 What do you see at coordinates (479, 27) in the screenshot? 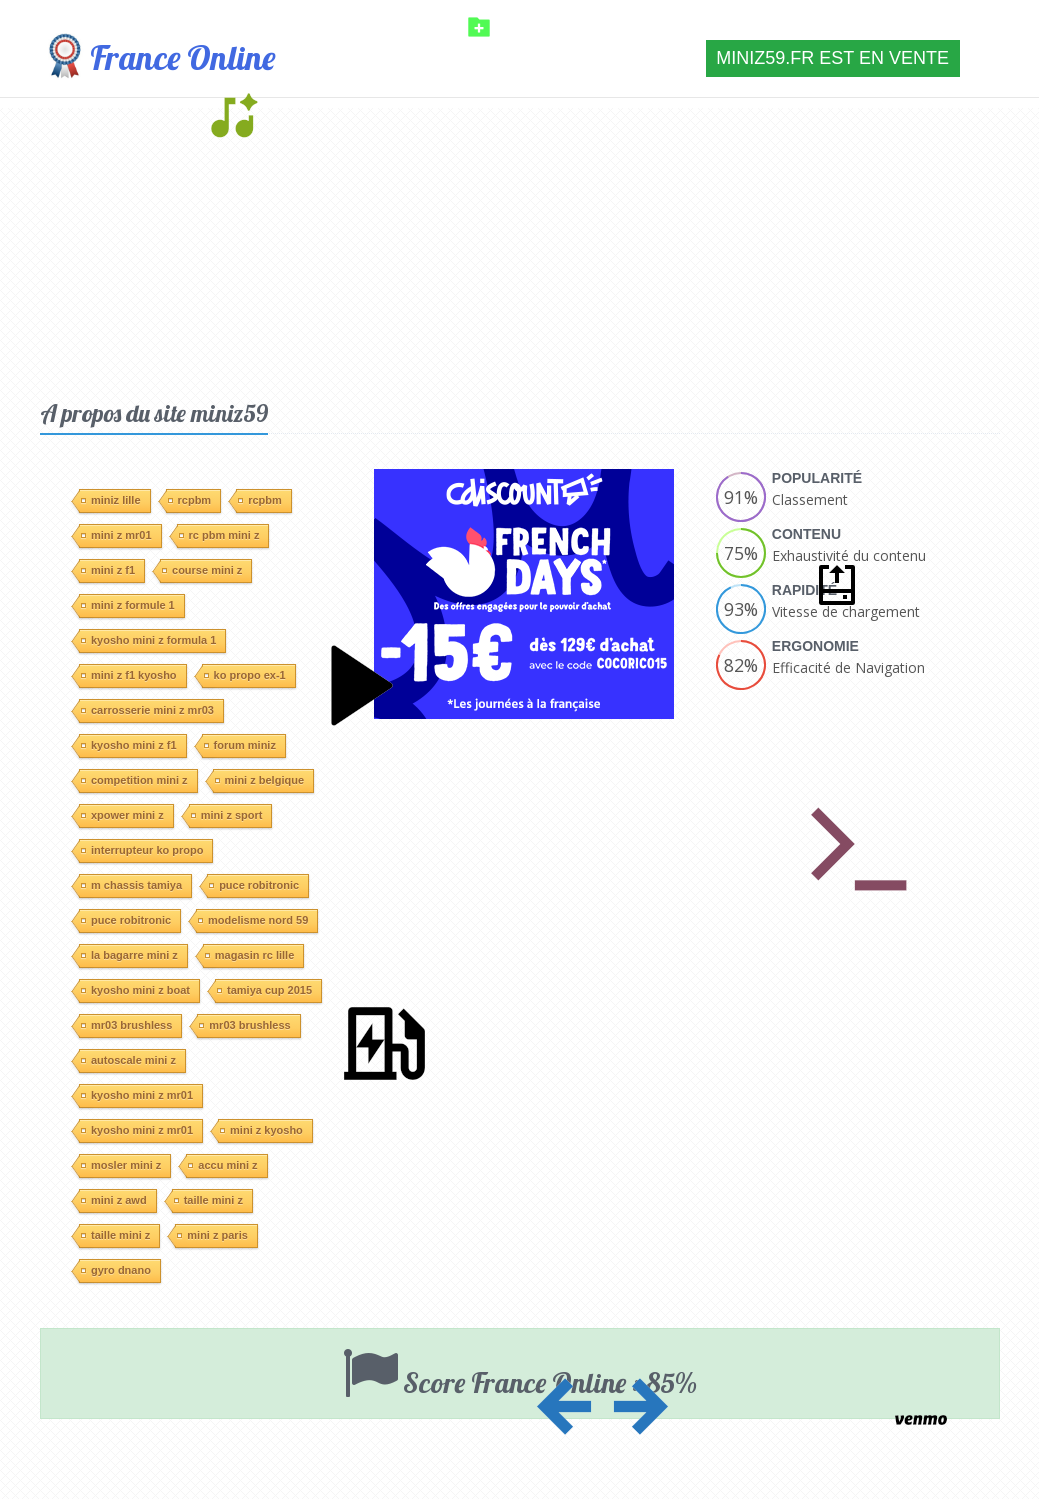
I see `create a new folder` at bounding box center [479, 27].